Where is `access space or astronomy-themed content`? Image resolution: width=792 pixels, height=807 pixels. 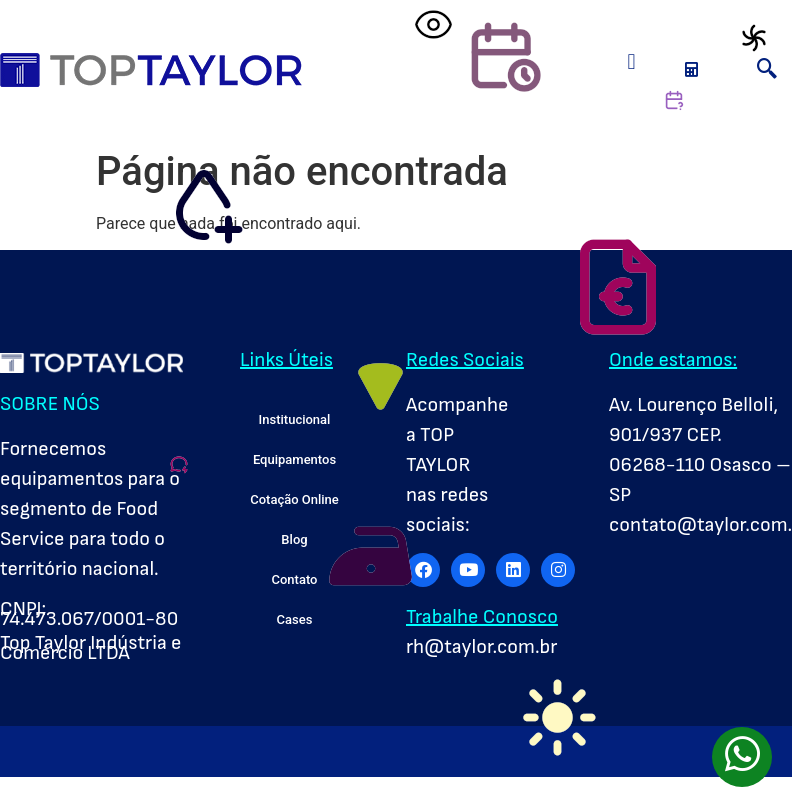
access space or astronomy-themed content is located at coordinates (754, 38).